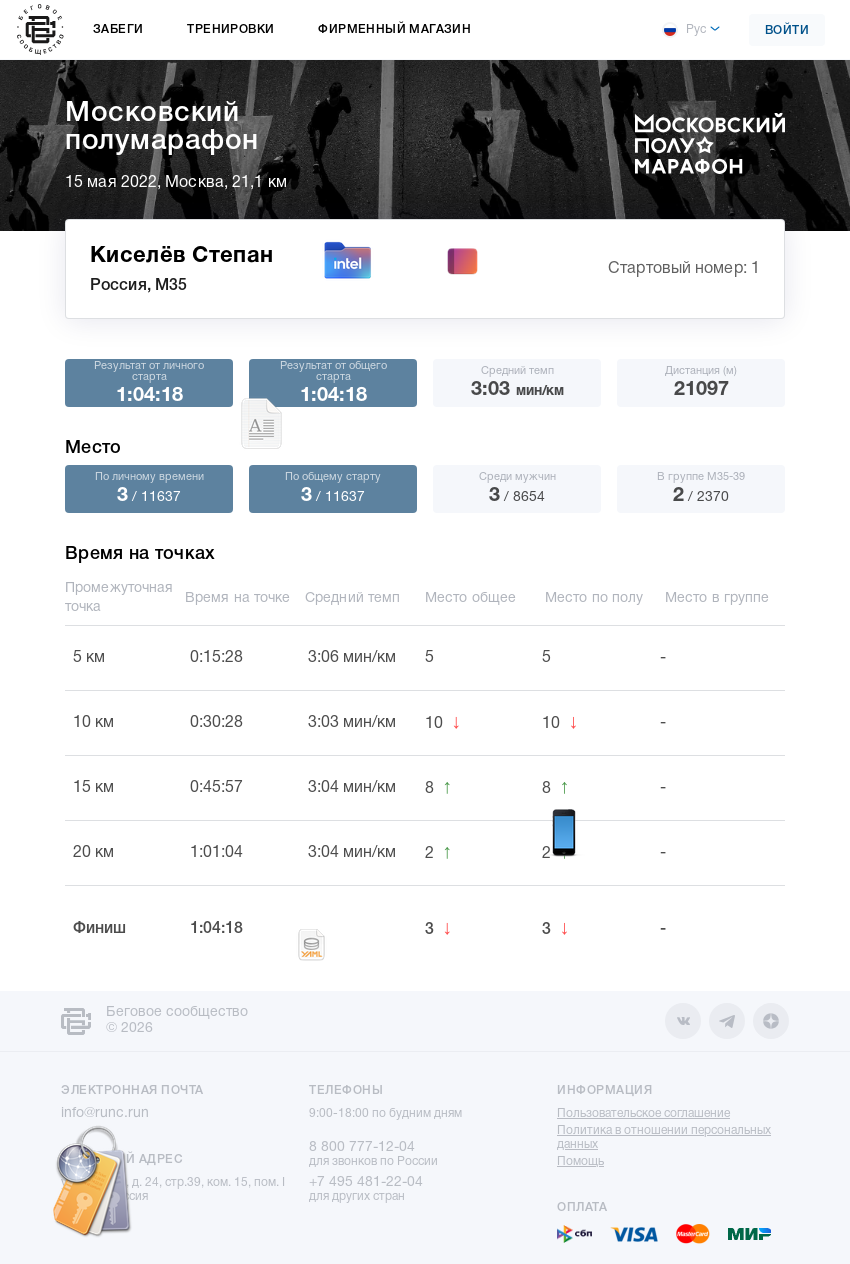 Image resolution: width=850 pixels, height=1264 pixels. What do you see at coordinates (462, 260) in the screenshot?
I see `access the desktop folder` at bounding box center [462, 260].